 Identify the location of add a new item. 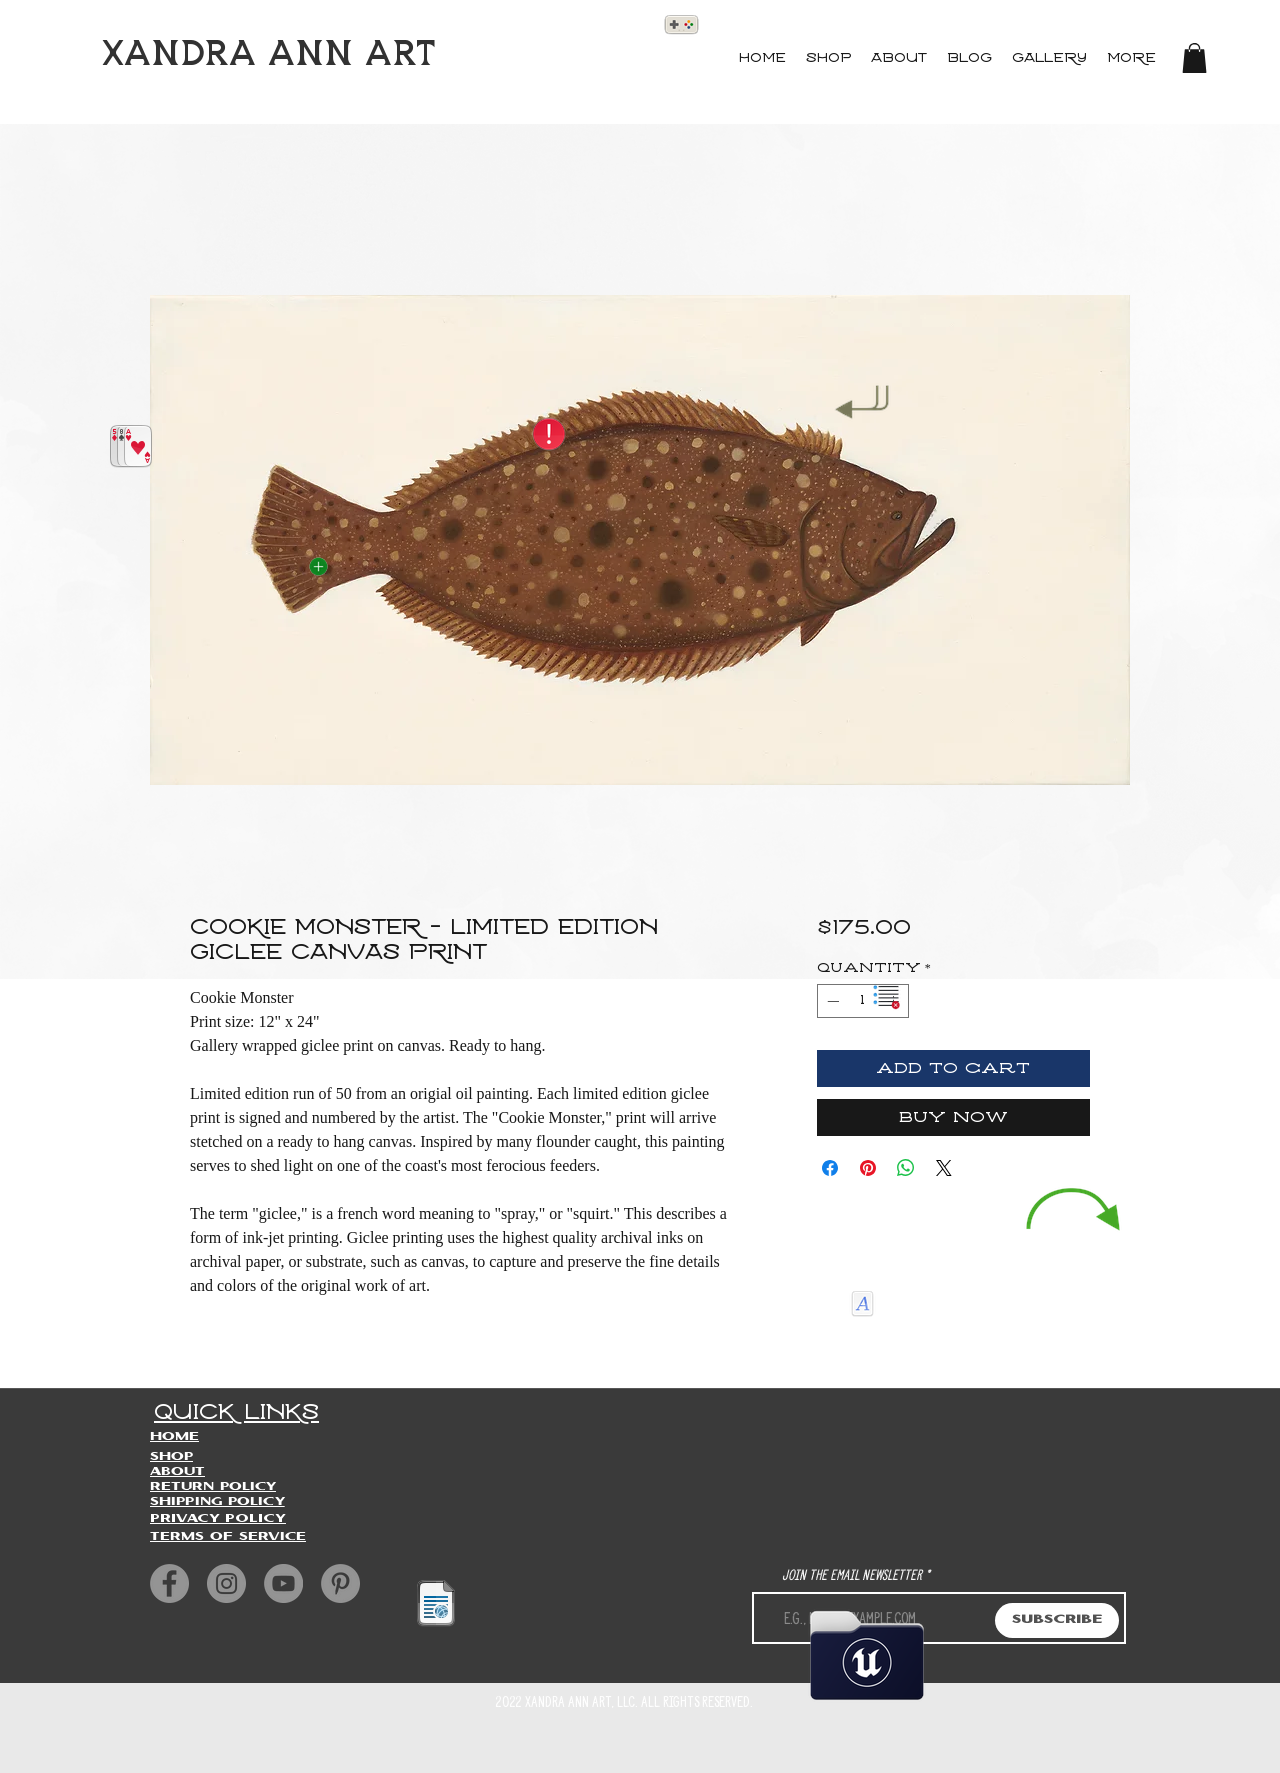
(318, 566).